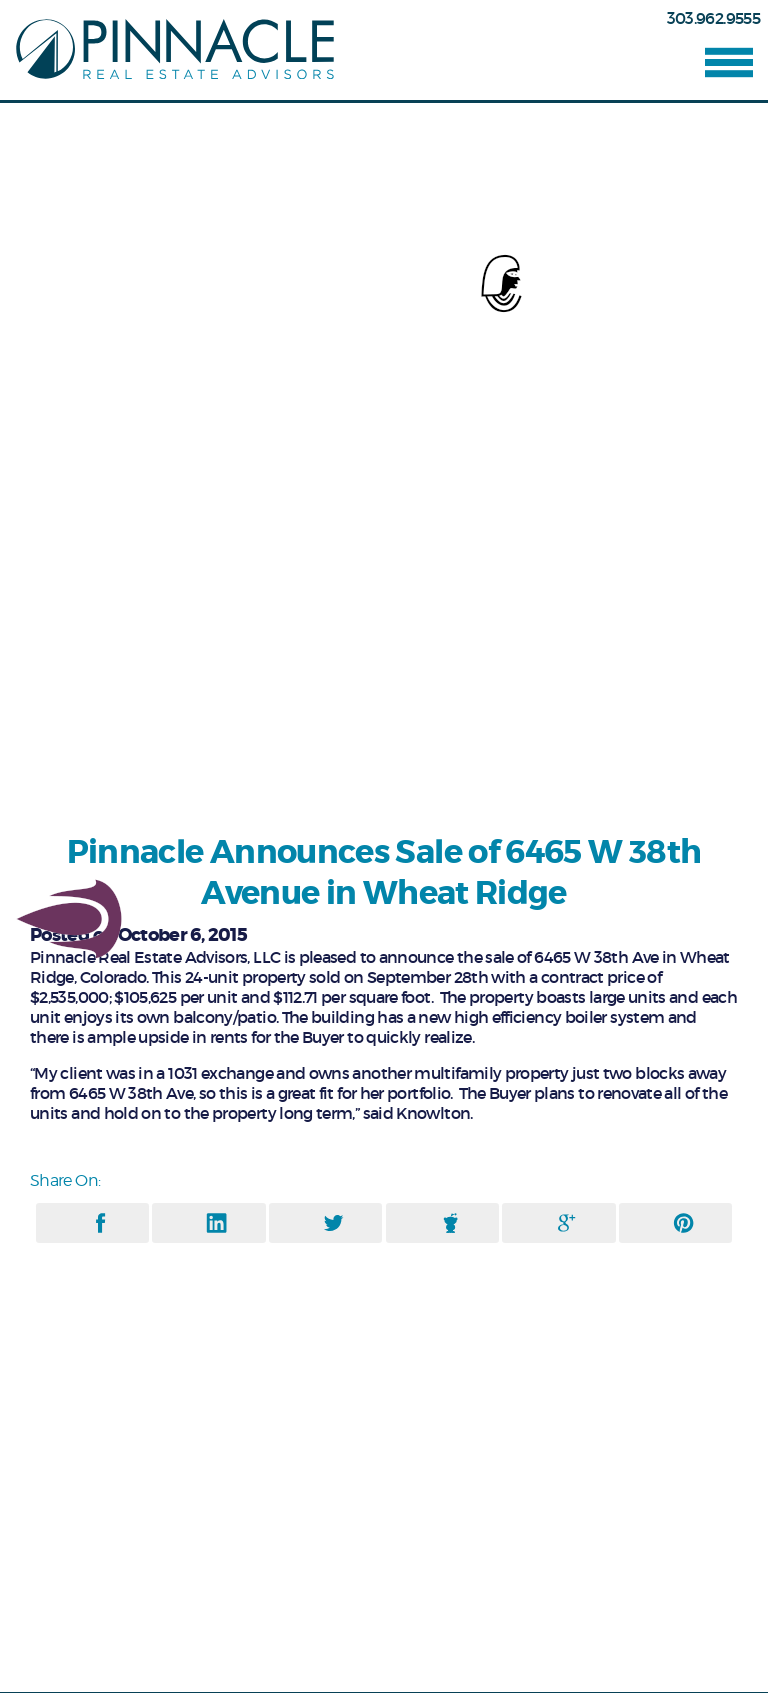 The image size is (768, 1693). I want to click on select egyptian theme or civilization, so click(501, 283).